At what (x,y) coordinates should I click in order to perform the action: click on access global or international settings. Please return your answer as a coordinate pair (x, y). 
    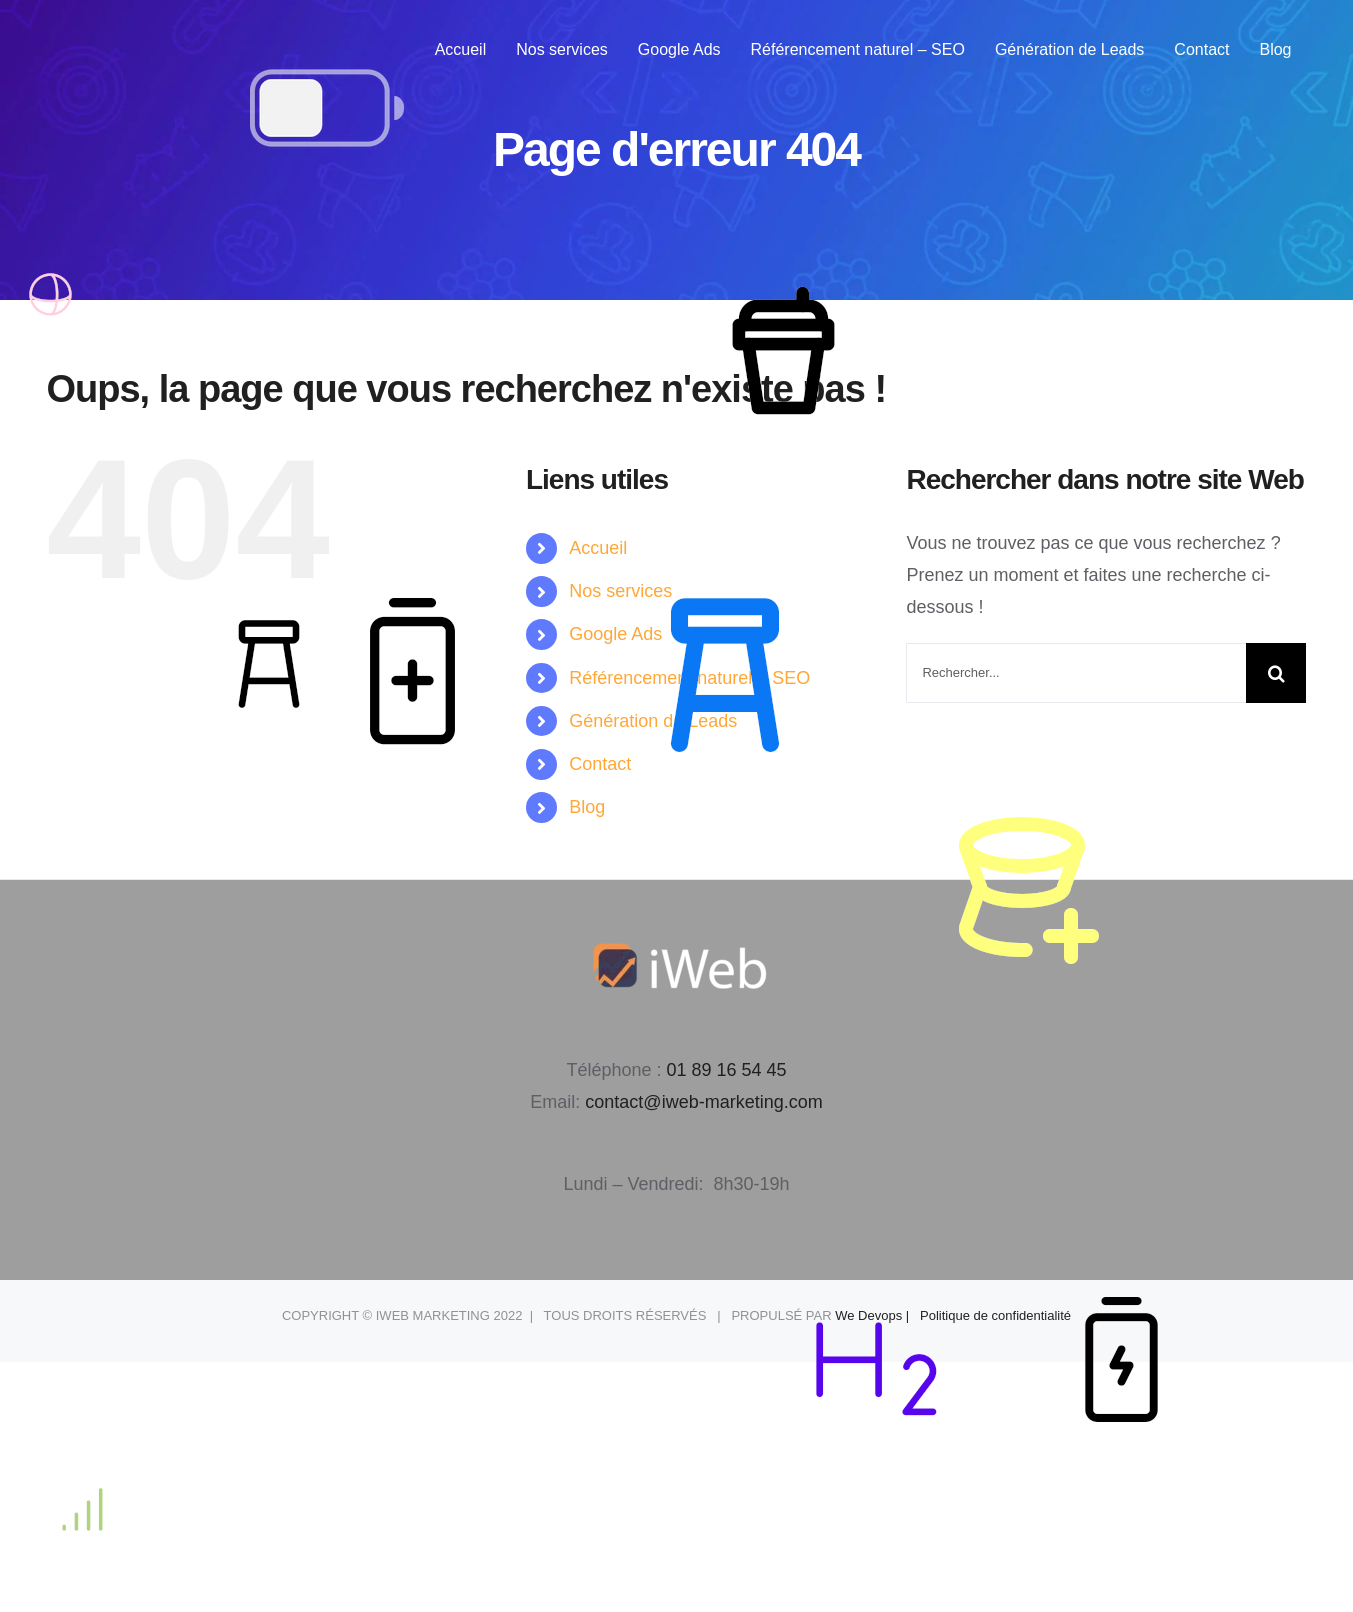
    Looking at the image, I should click on (50, 294).